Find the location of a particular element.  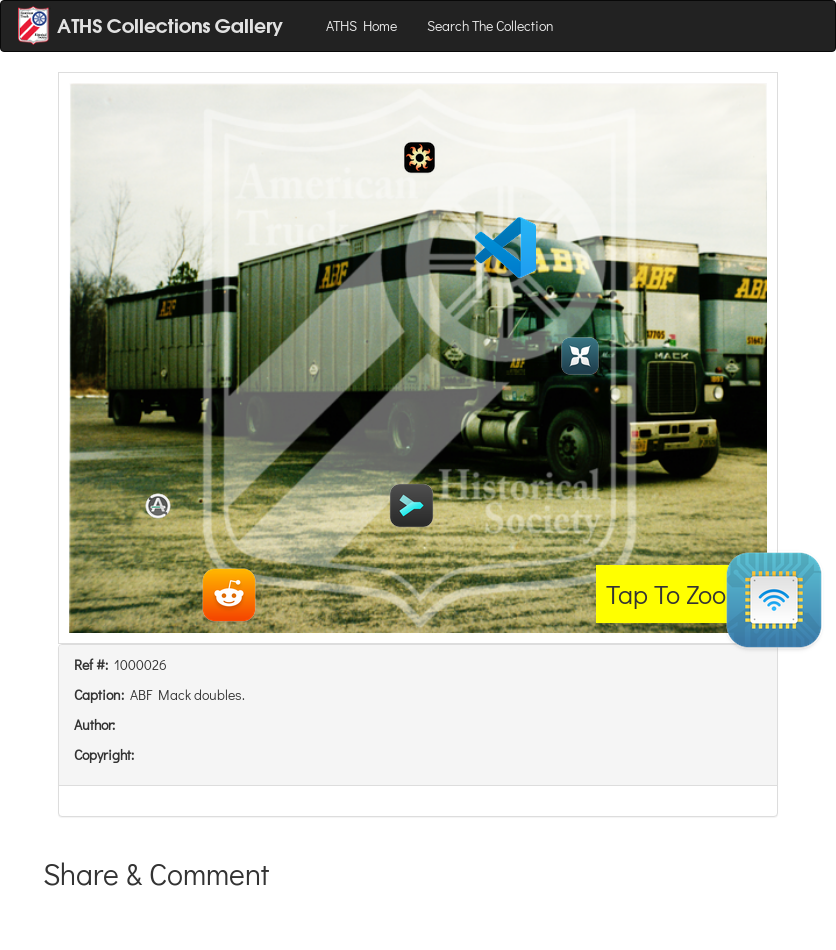

view network adapter settings is located at coordinates (774, 600).